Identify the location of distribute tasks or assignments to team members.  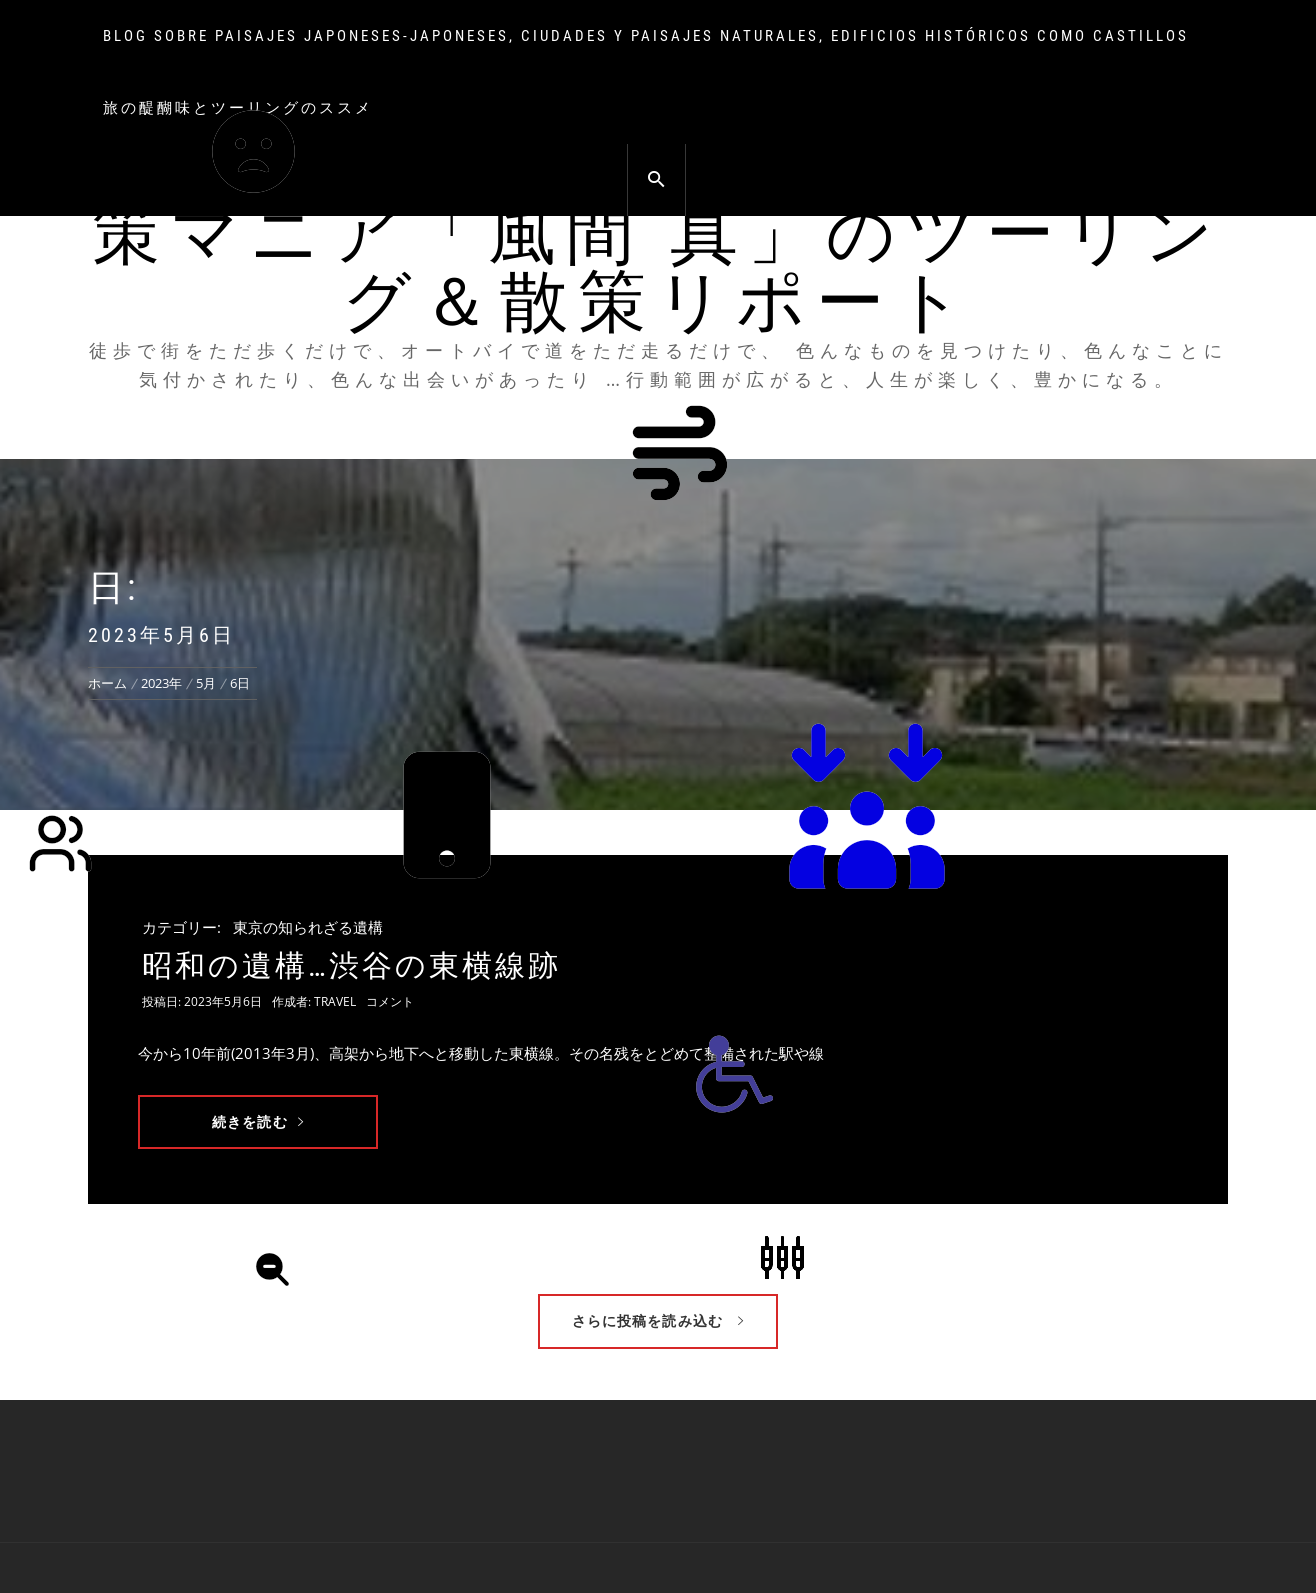
(867, 811).